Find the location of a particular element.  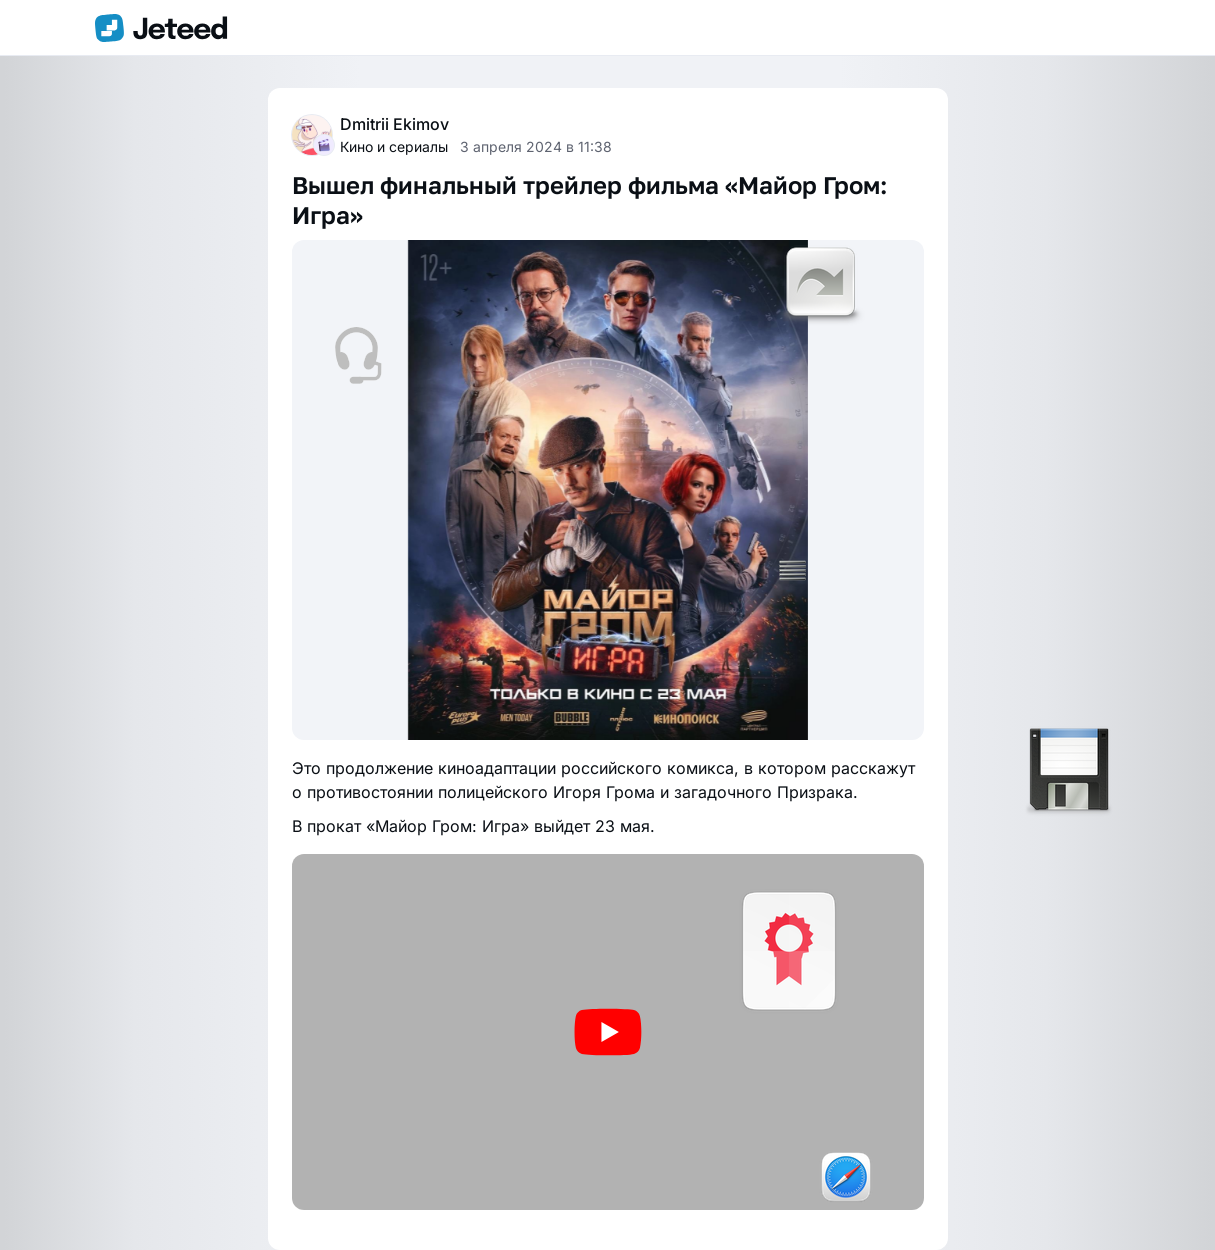

justify text to fill both margins is located at coordinates (792, 570).